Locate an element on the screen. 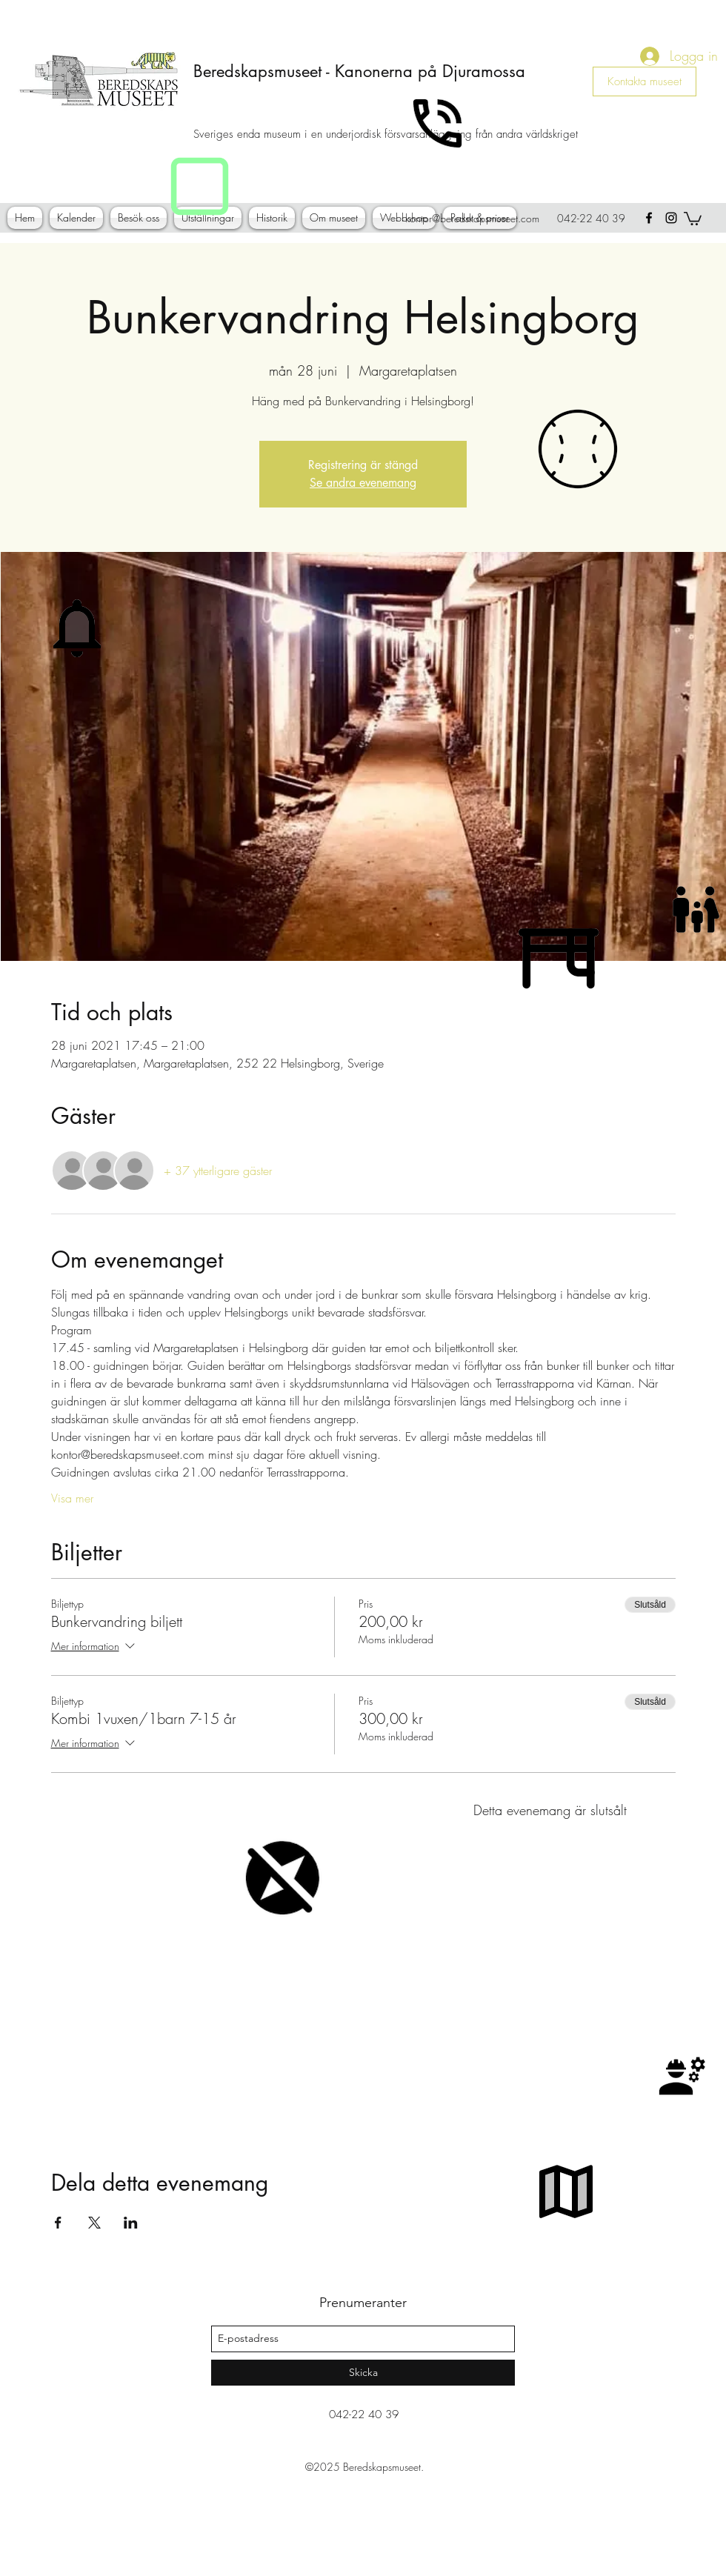 The height and width of the screenshot is (2576, 726). view baseball scores or stats is located at coordinates (578, 449).